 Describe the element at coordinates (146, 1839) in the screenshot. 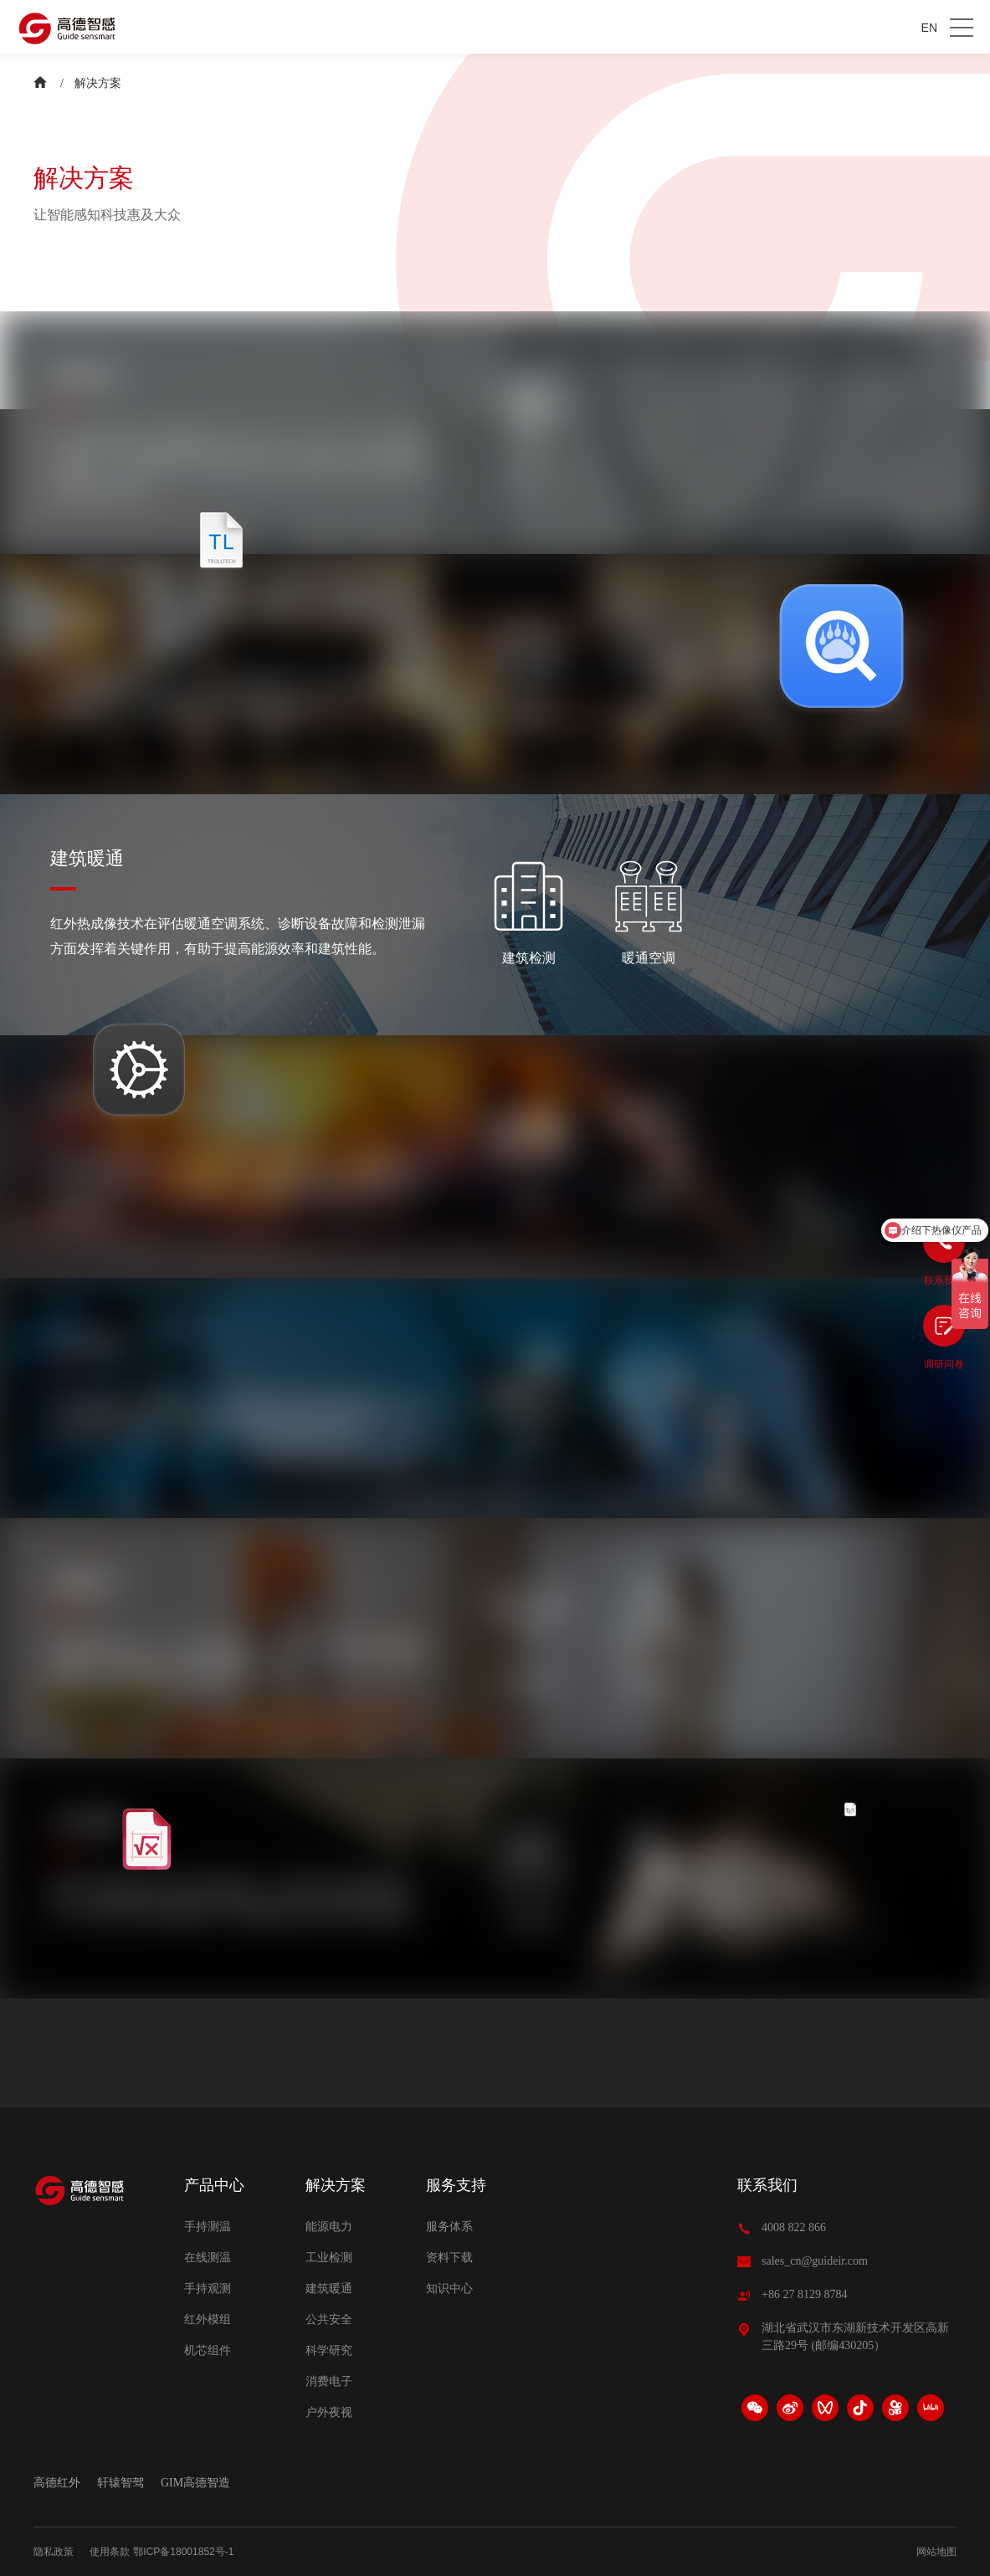

I see `open an opendocument formula template file` at that location.